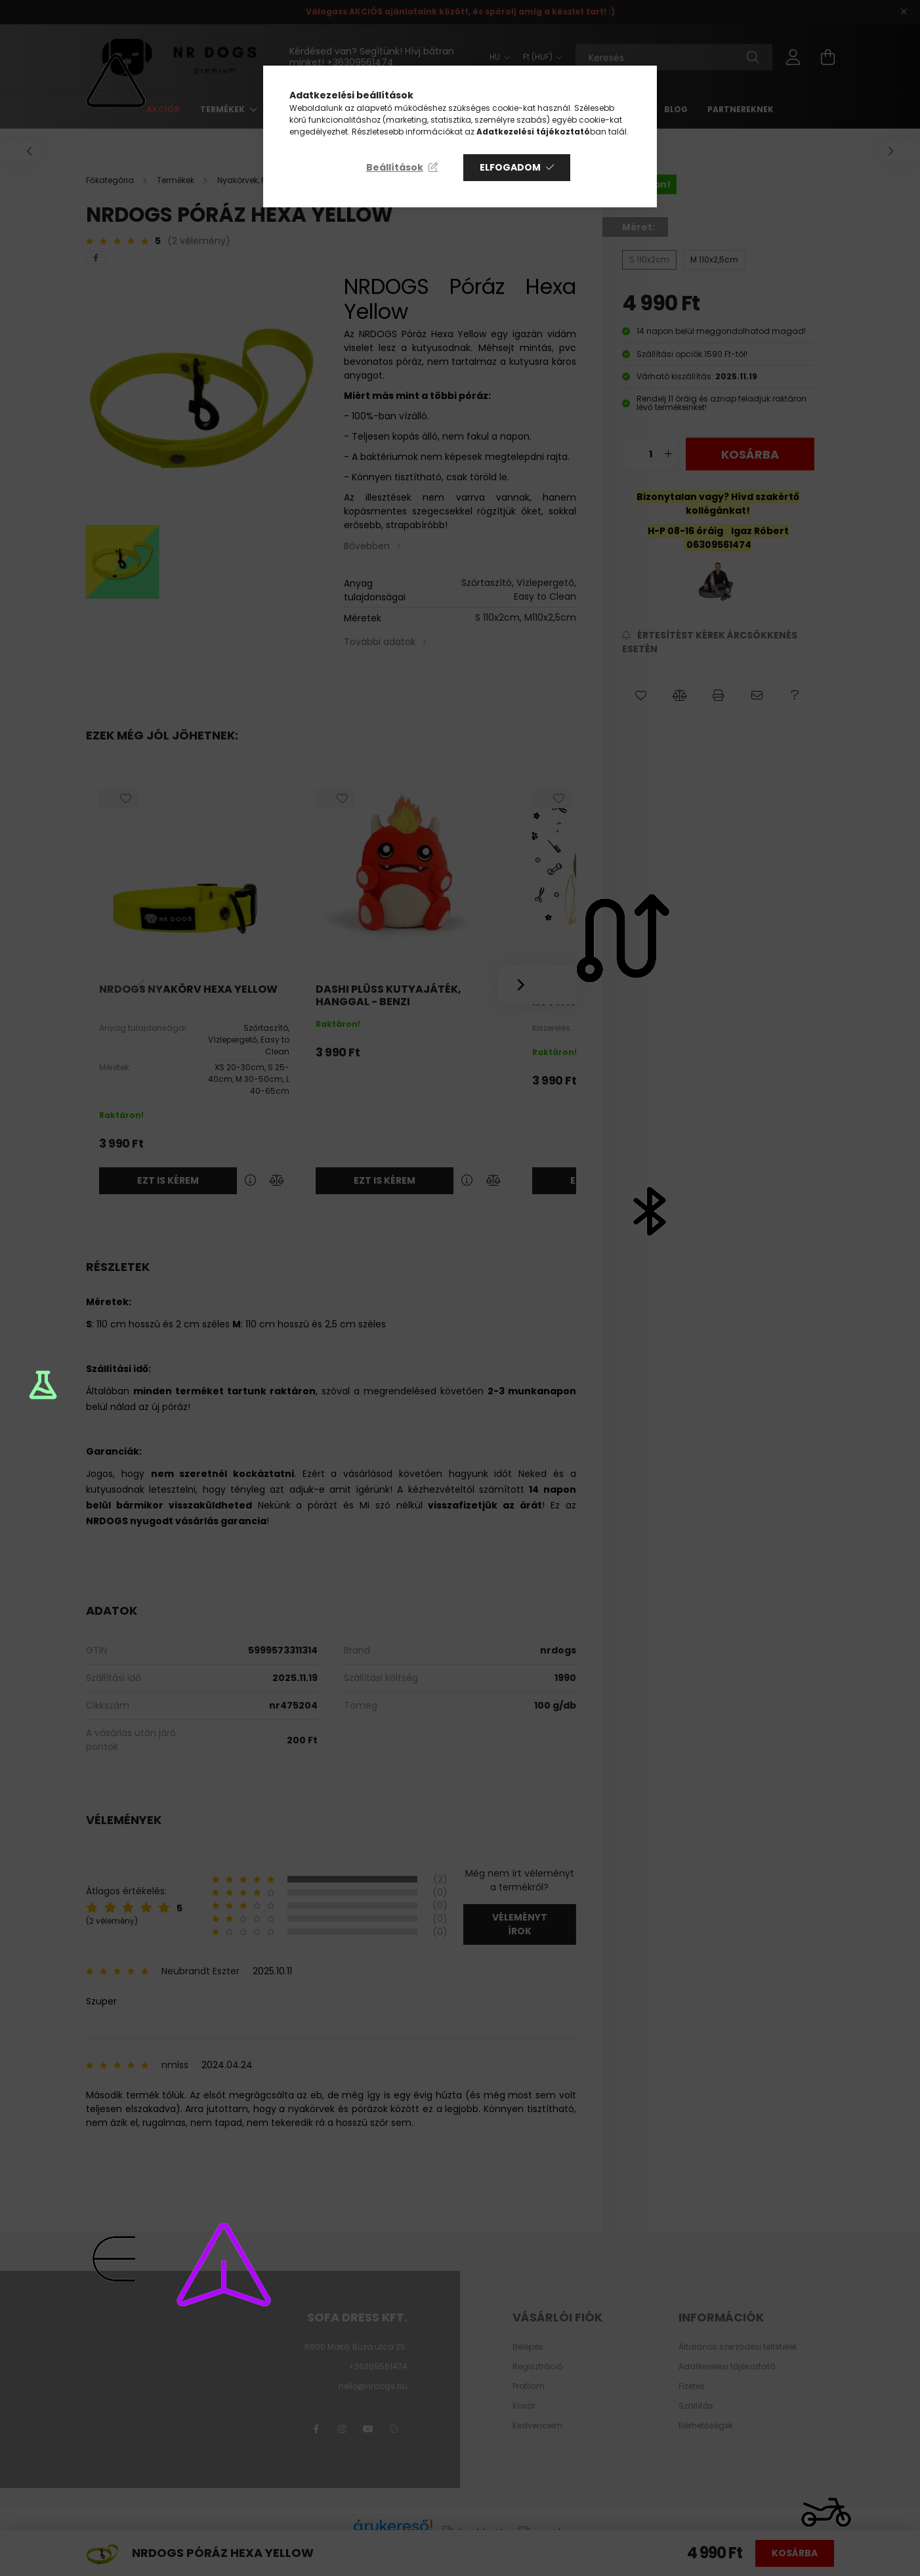  Describe the element at coordinates (115, 81) in the screenshot. I see `indicates a warning or caution state` at that location.